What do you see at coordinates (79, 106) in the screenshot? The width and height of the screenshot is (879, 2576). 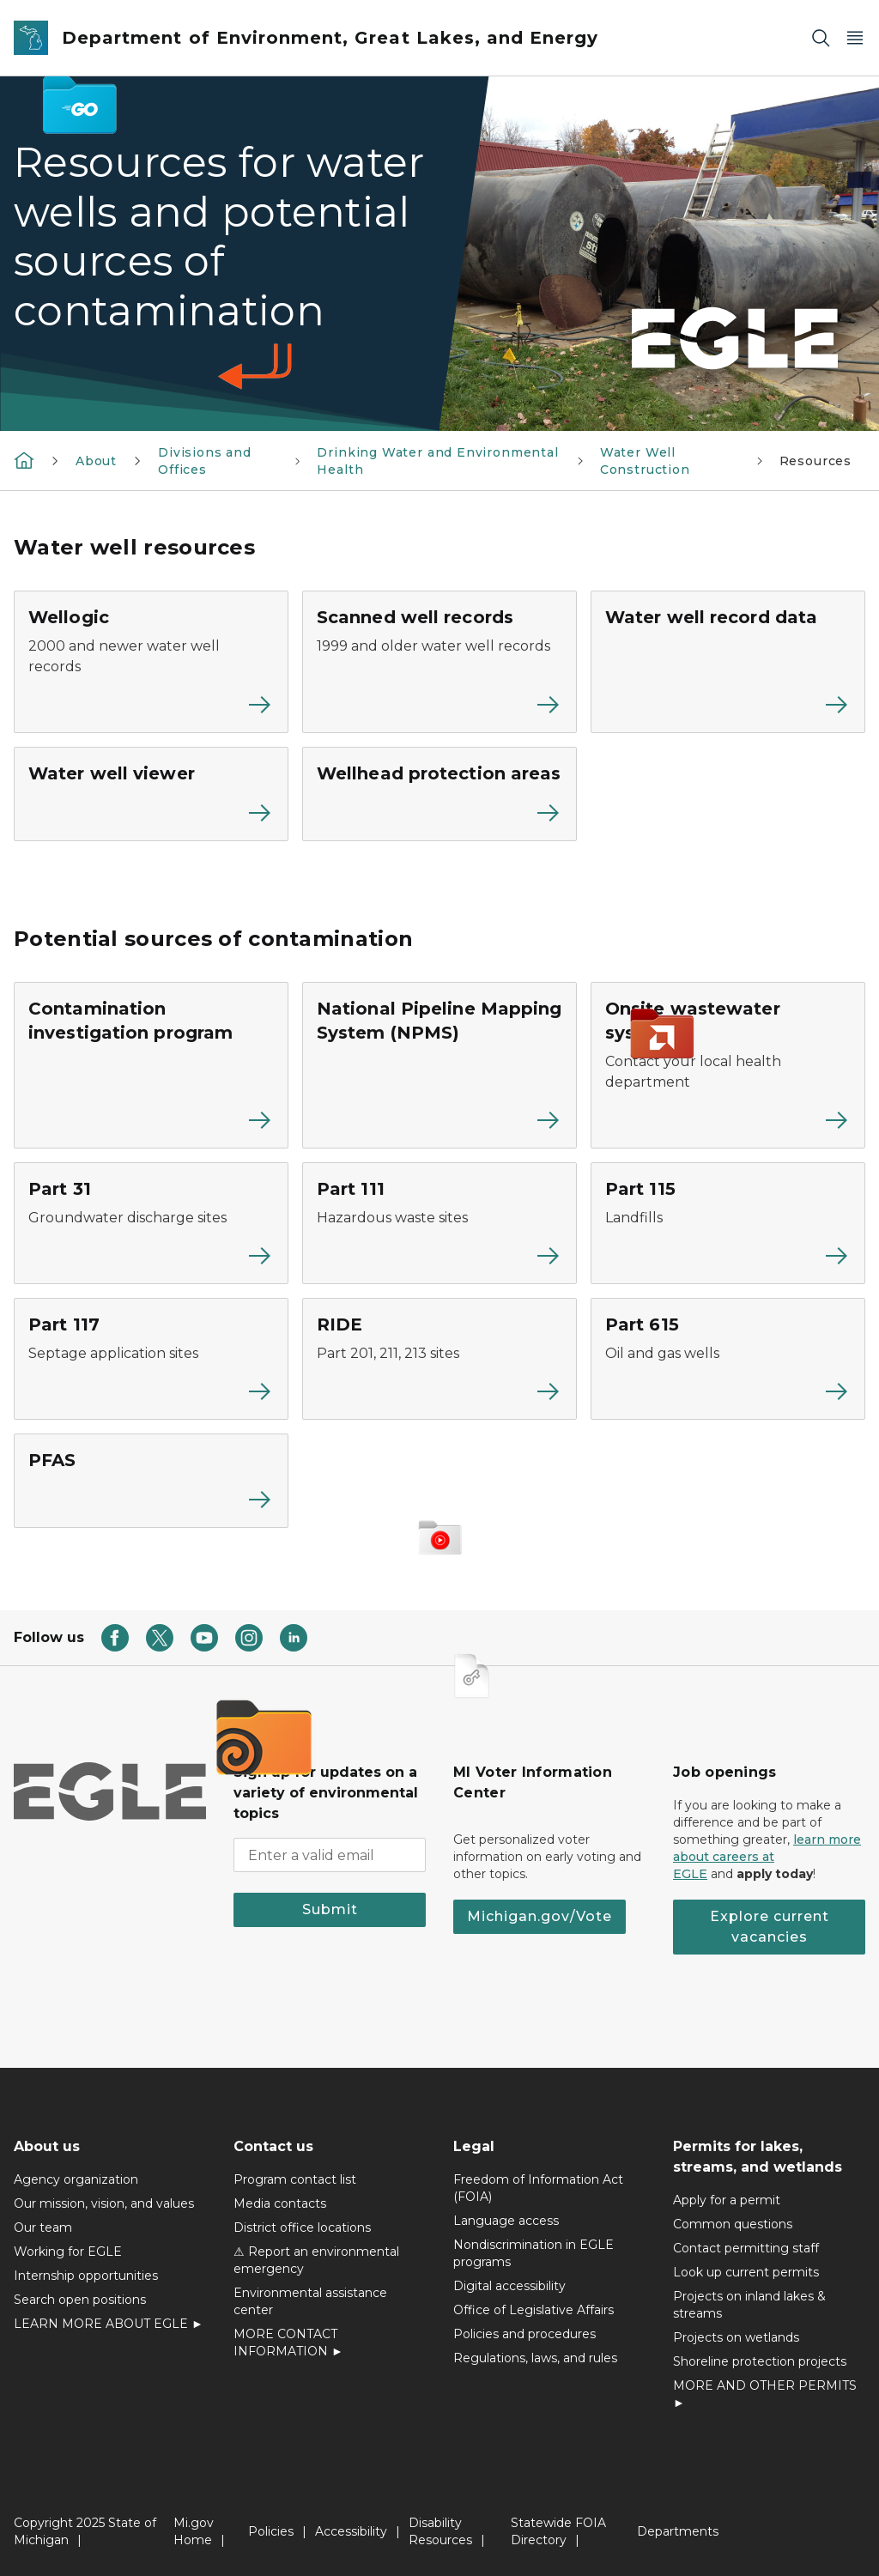 I see `open folder containing Go language projects` at bounding box center [79, 106].